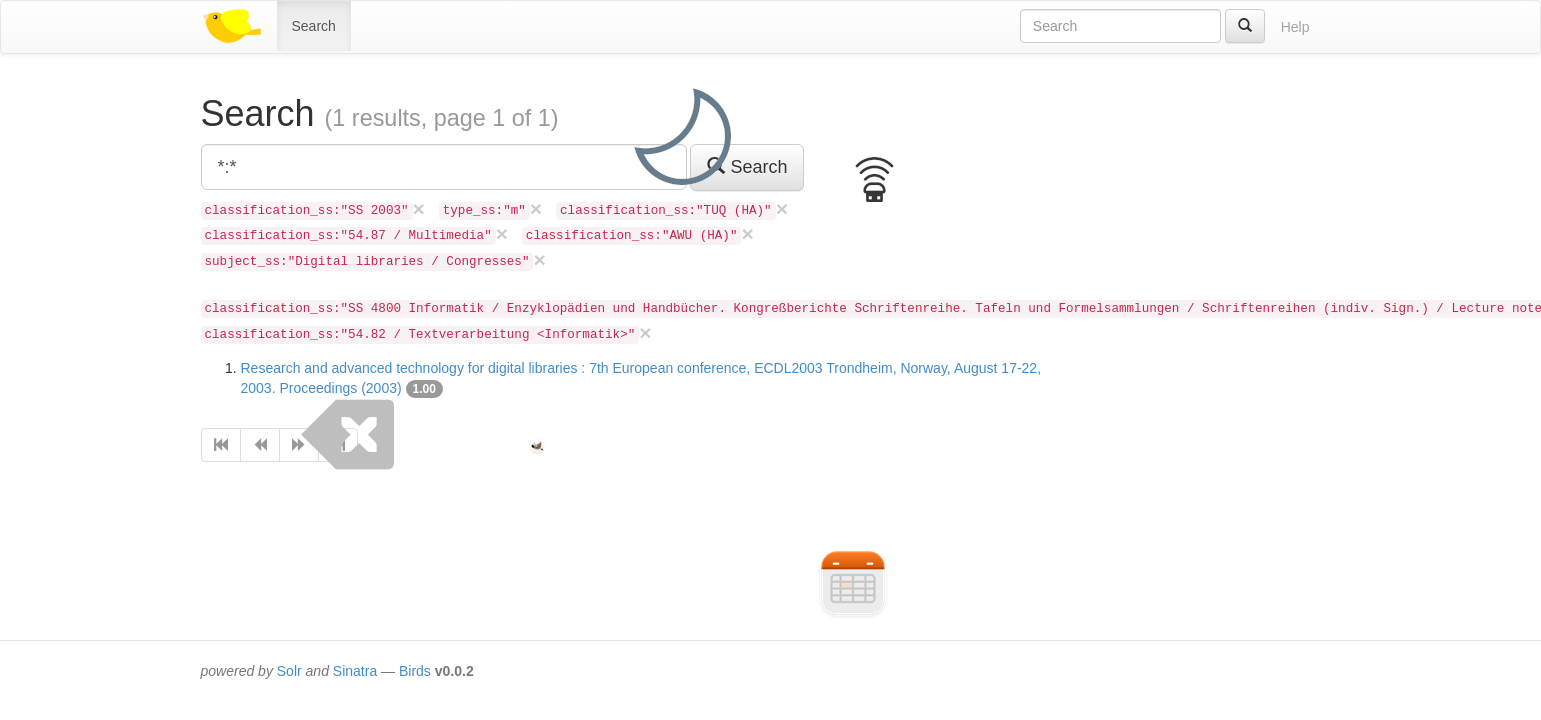  I want to click on open calendar and tasks preferences, so click(853, 584).